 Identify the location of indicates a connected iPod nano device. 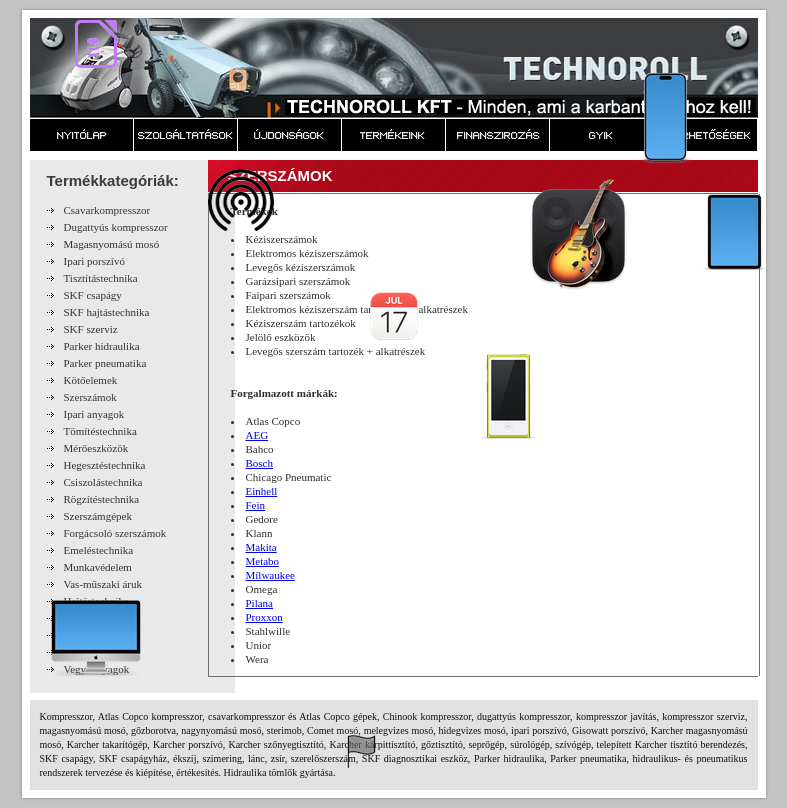
(508, 396).